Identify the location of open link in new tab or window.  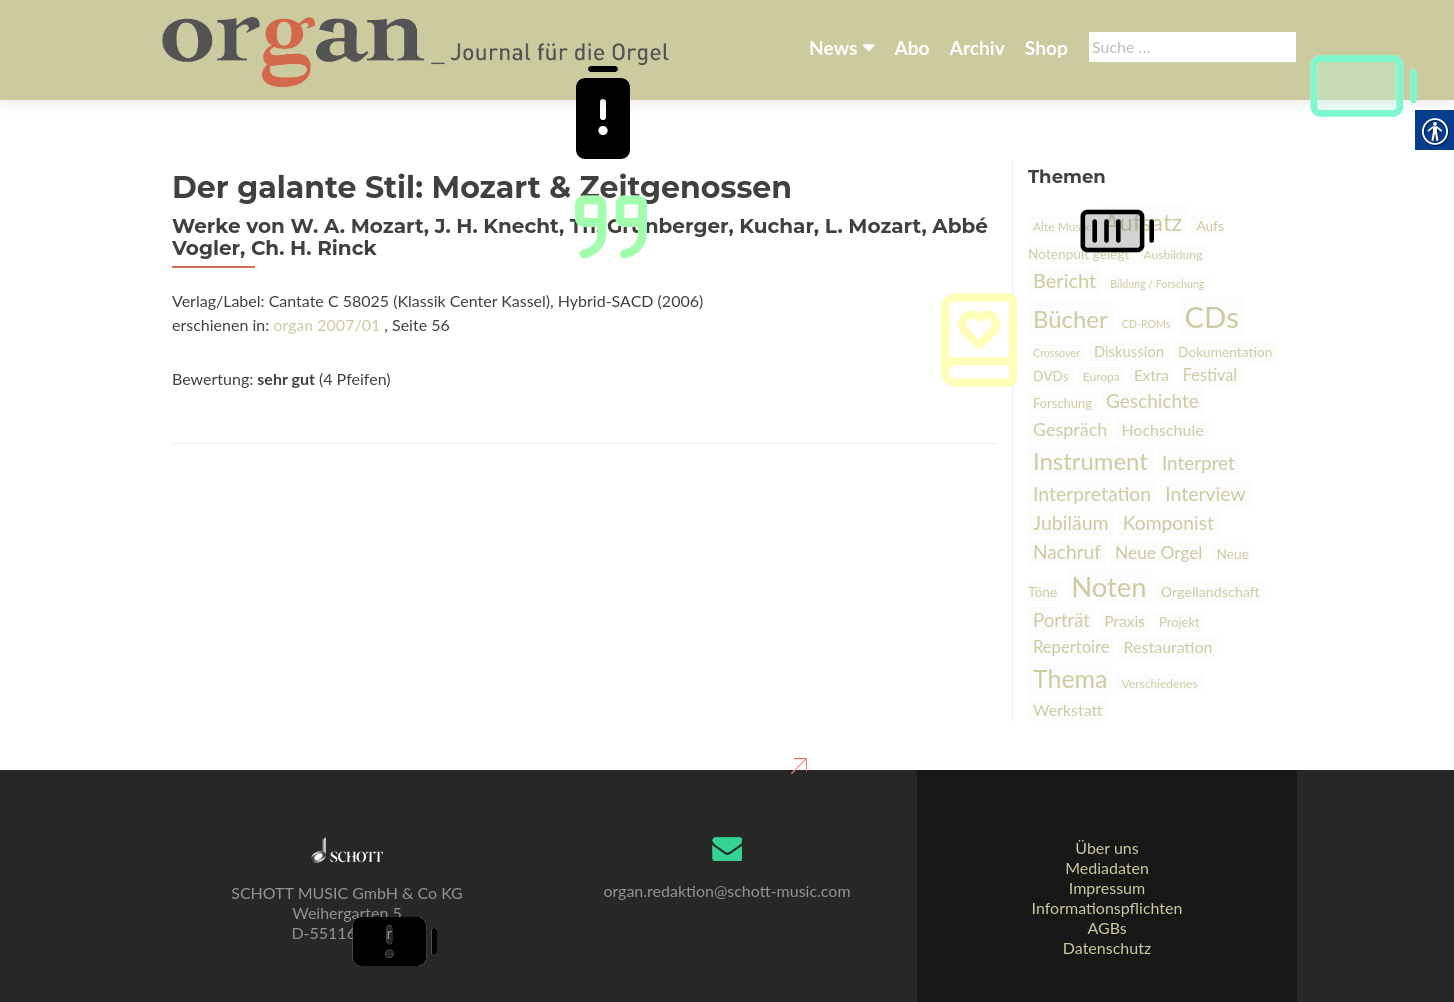
(799, 766).